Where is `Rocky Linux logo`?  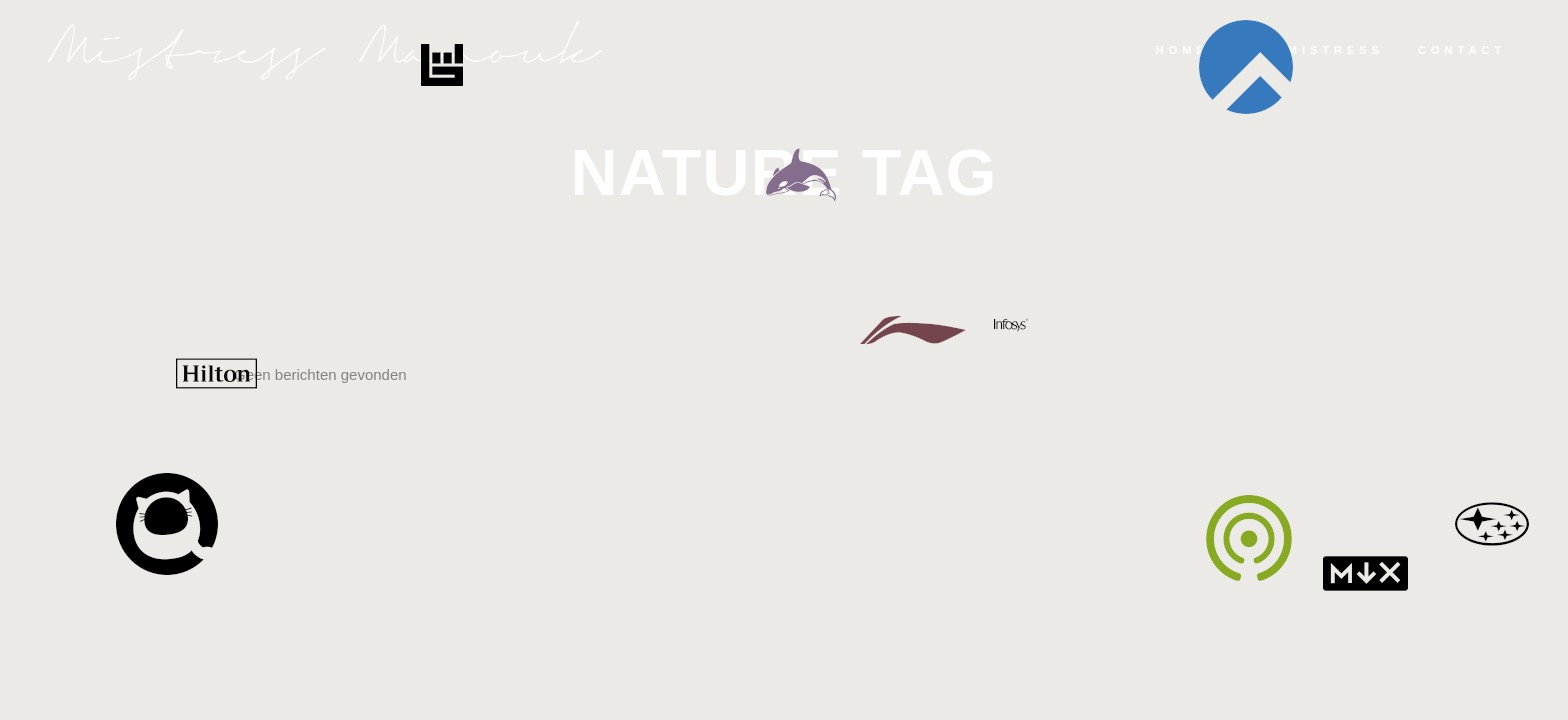
Rocky Linux logo is located at coordinates (1246, 67).